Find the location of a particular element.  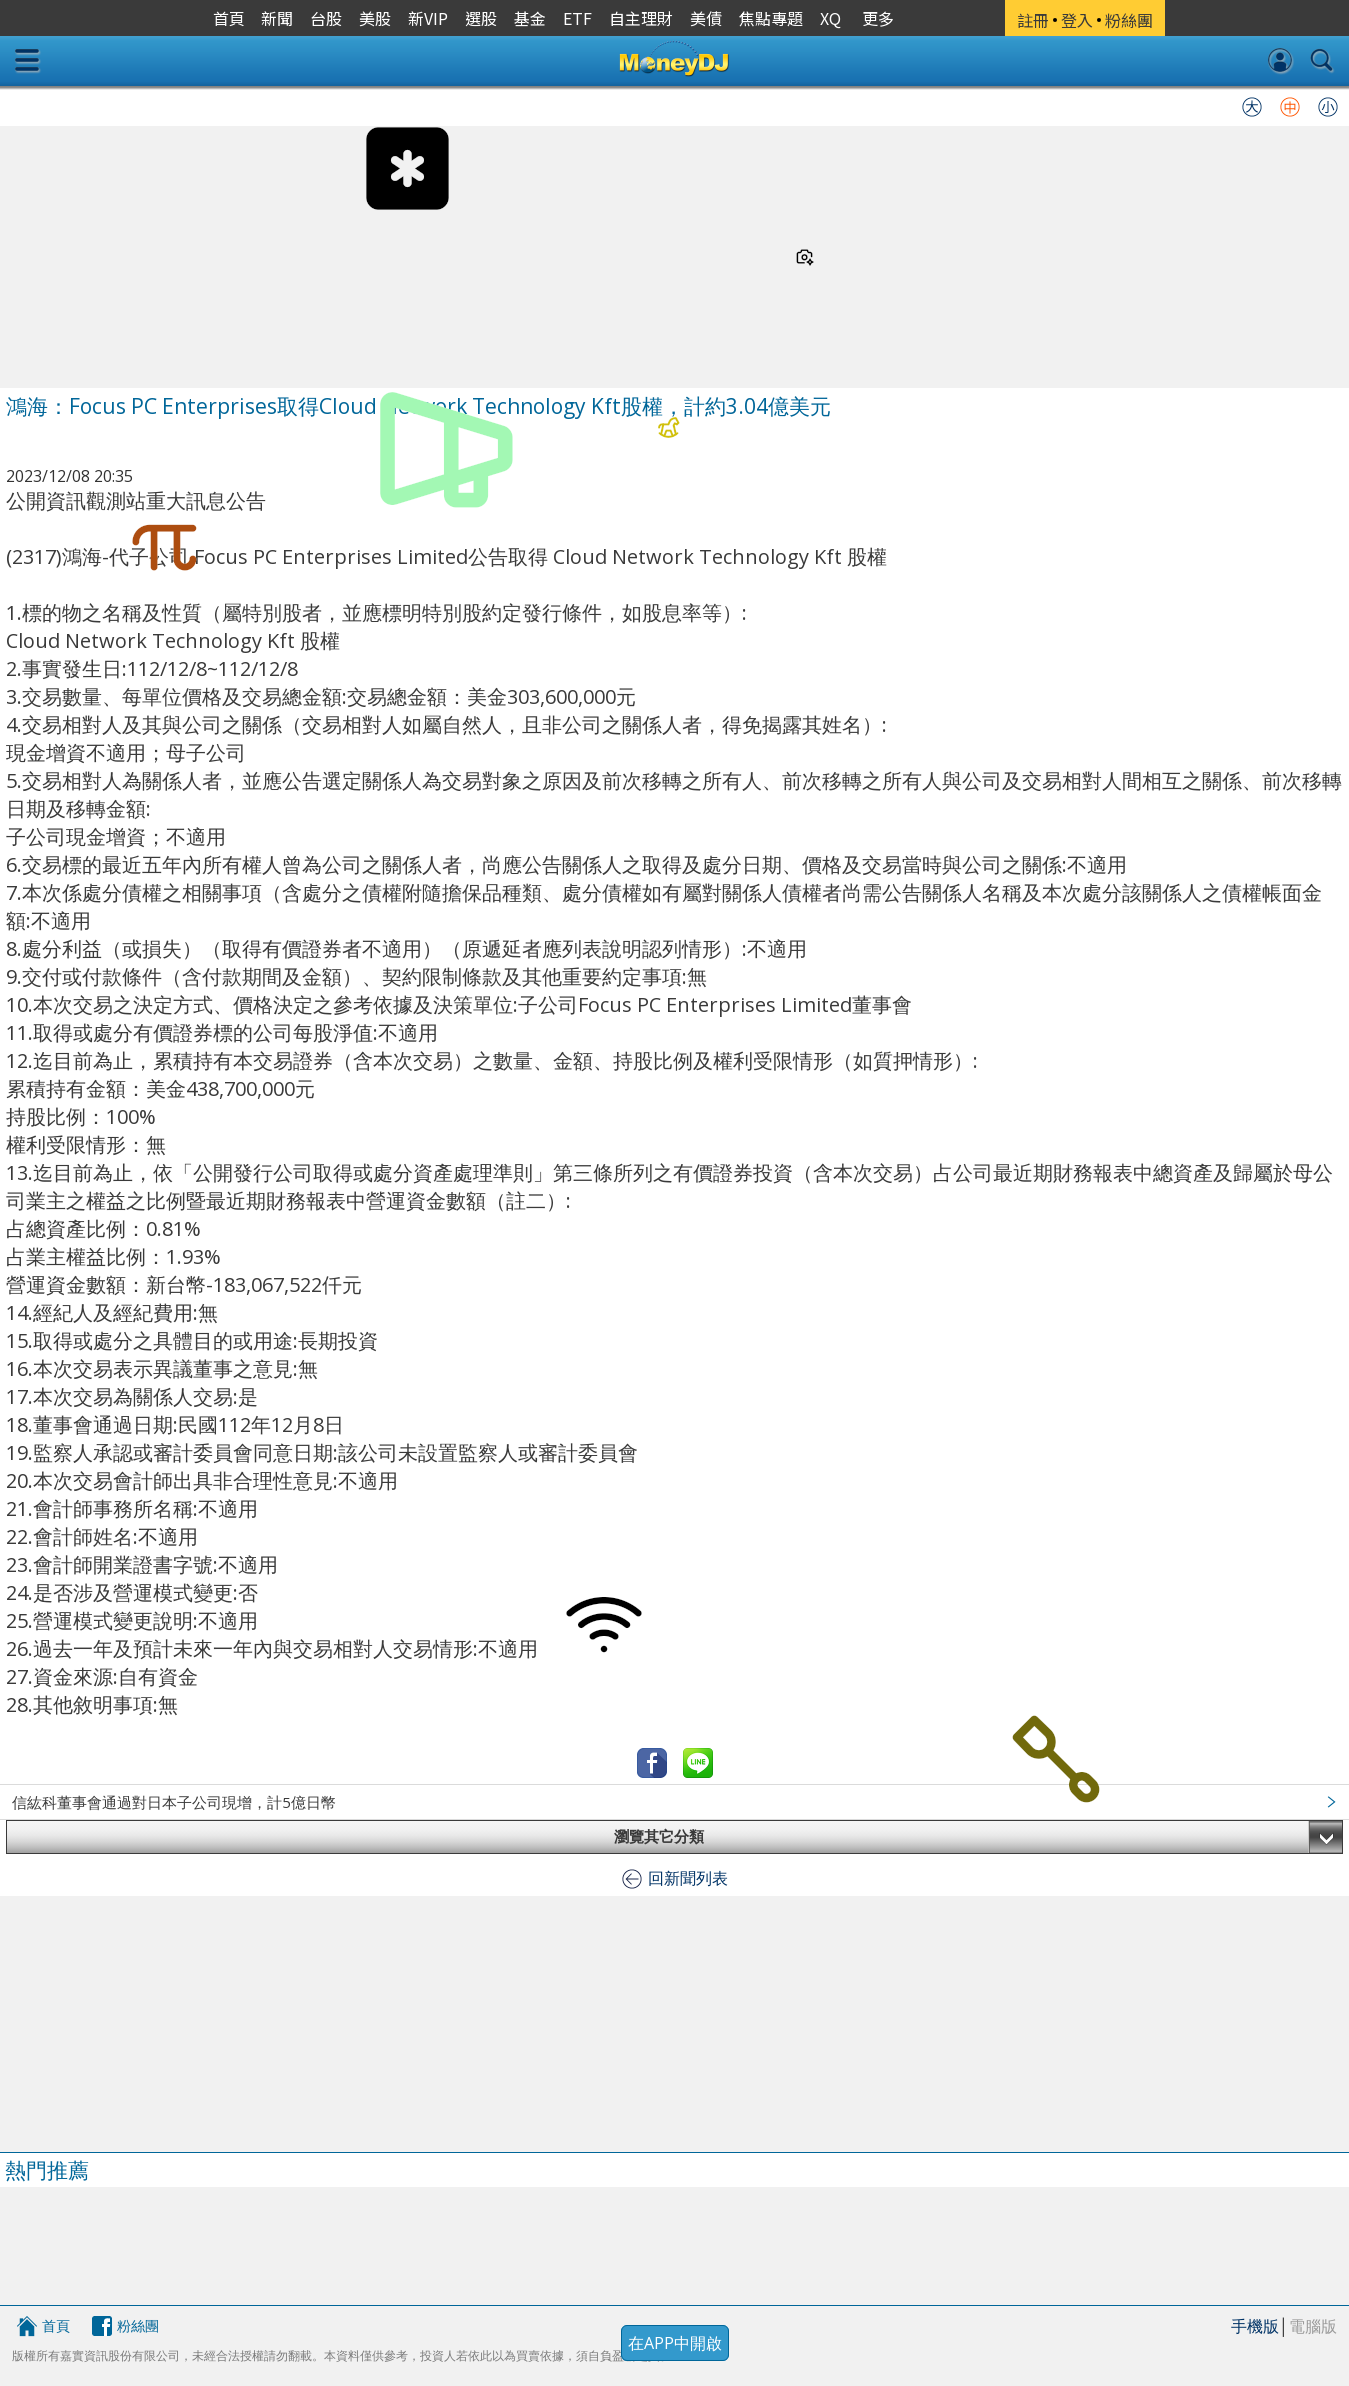

access mathematical or scientific calculator functions is located at coordinates (165, 546).